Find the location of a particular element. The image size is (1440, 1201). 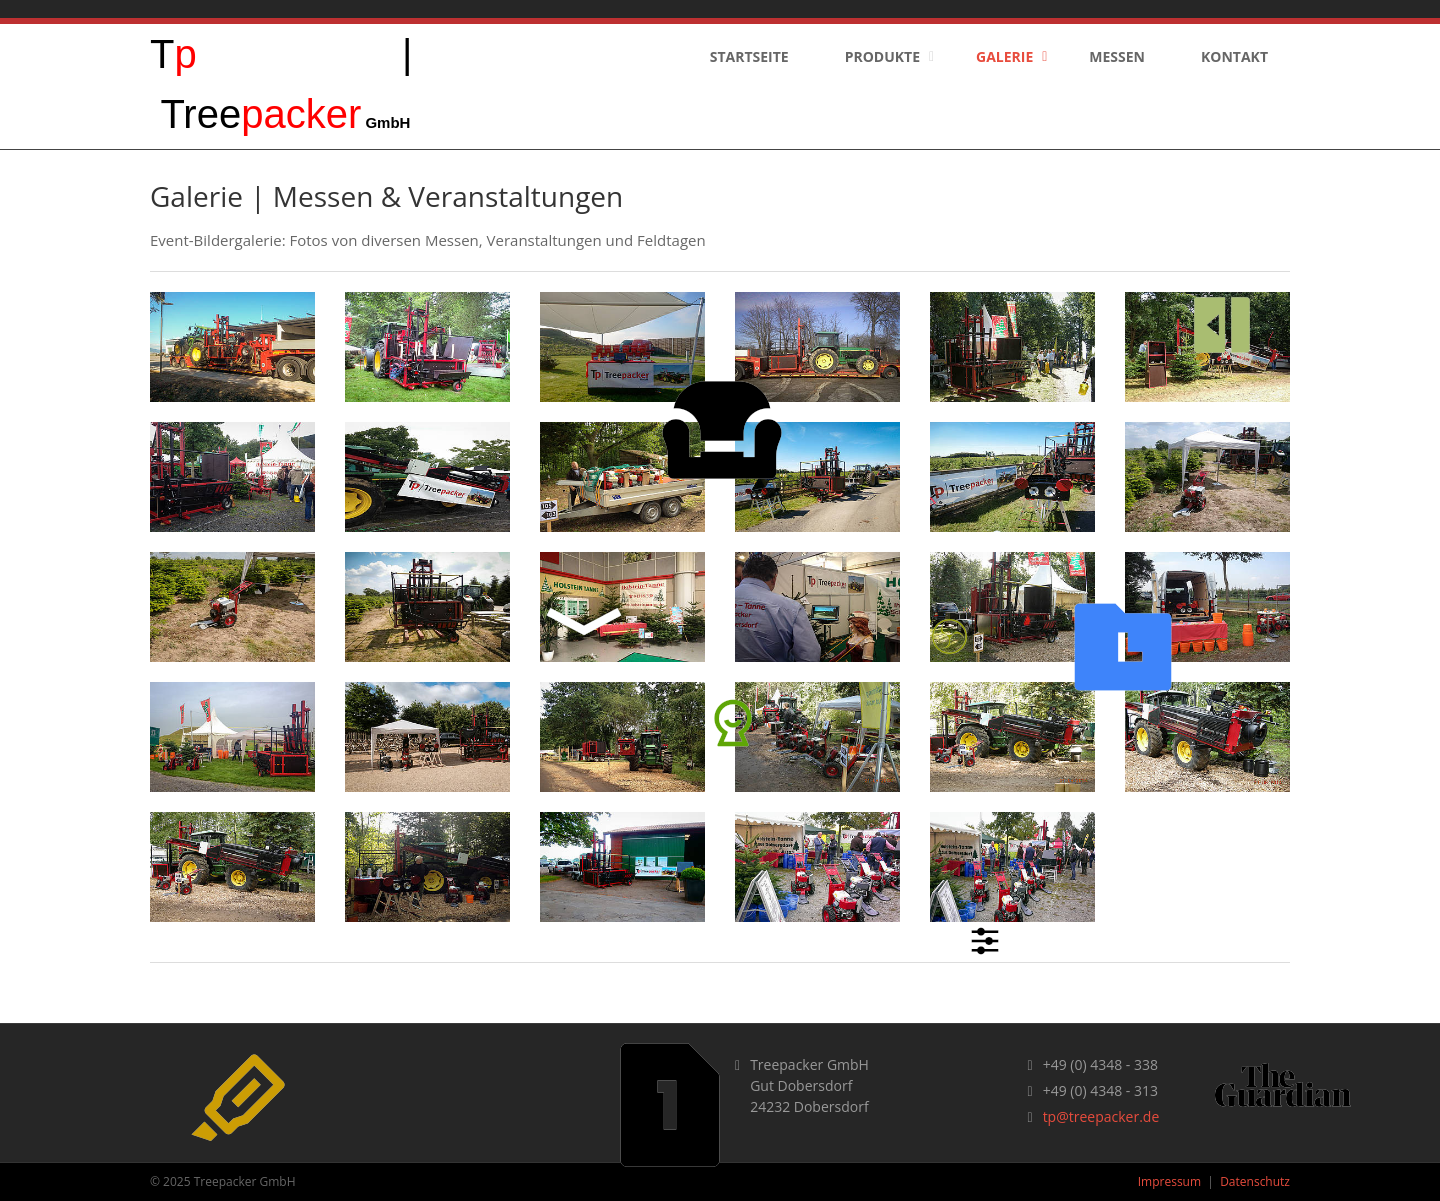

view folder history or recent files is located at coordinates (1123, 647).